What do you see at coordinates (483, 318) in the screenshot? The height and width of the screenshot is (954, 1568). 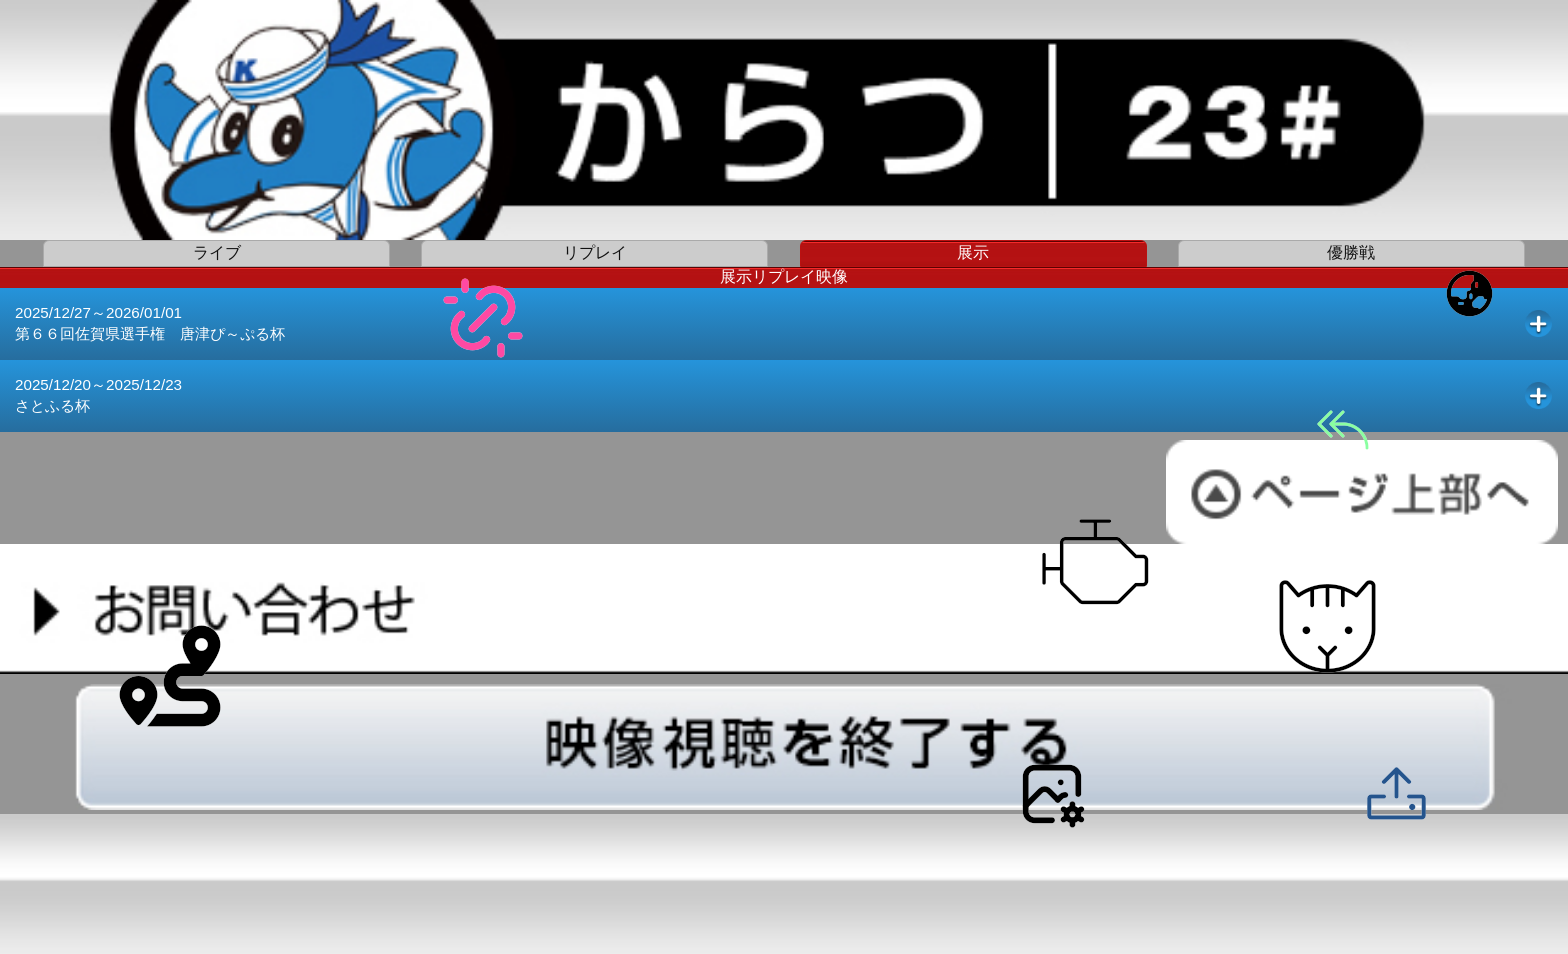 I see `remove or break a hyperlink` at bounding box center [483, 318].